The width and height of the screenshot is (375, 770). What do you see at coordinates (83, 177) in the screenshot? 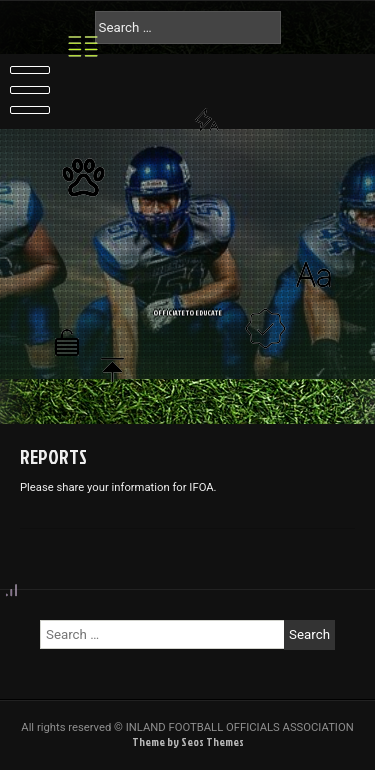
I see `access pet-related features or settings` at bounding box center [83, 177].